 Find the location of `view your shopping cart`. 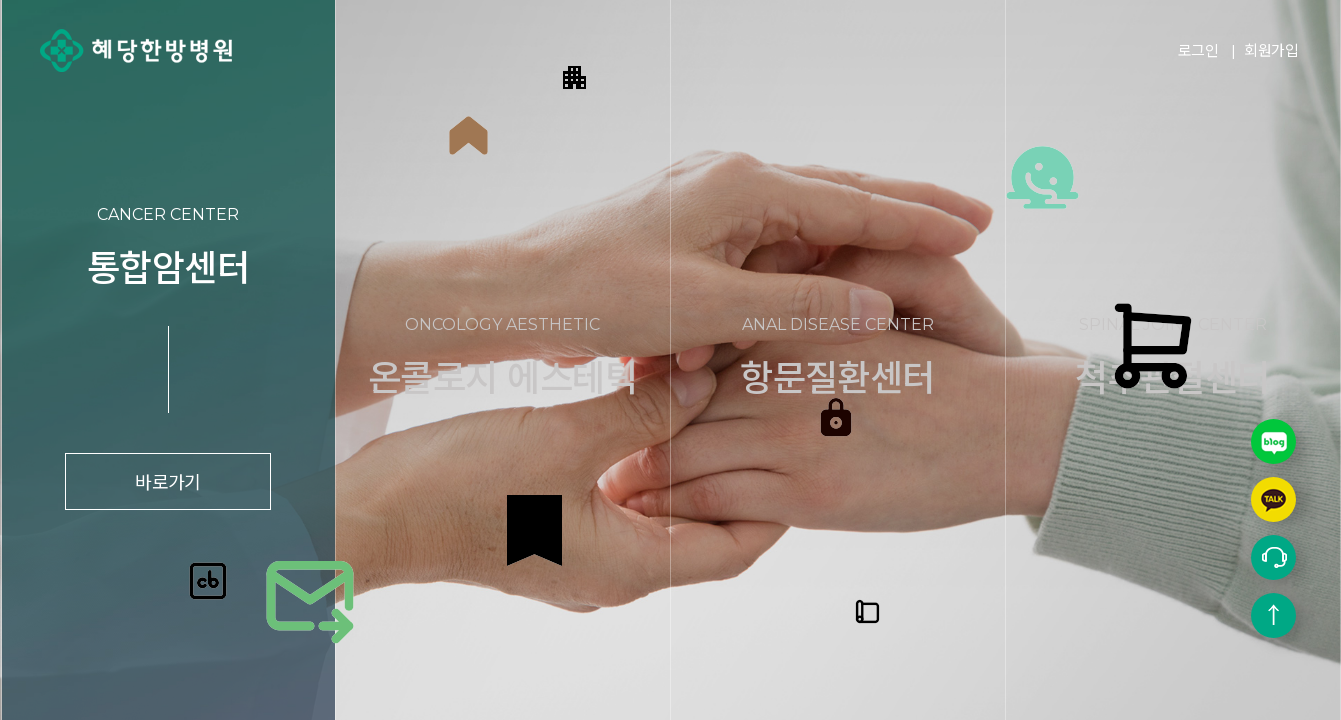

view your shopping cart is located at coordinates (1153, 346).